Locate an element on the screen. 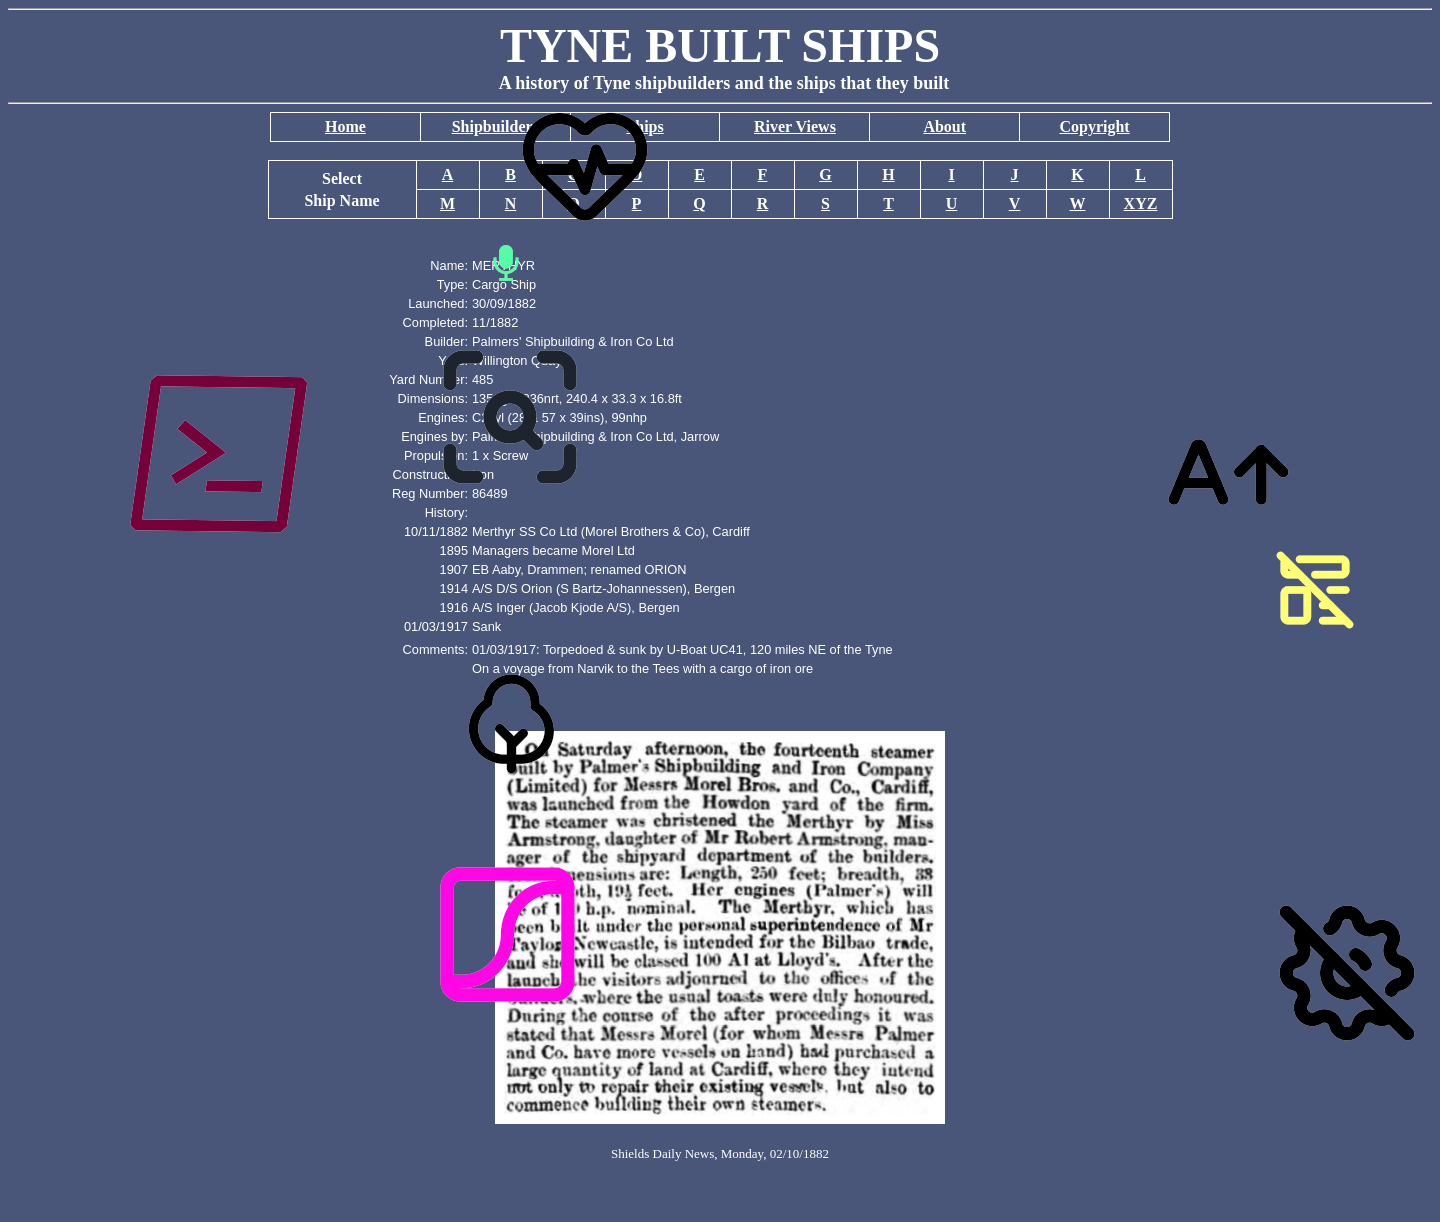 Image resolution: width=1440 pixels, height=1222 pixels. increase font size is located at coordinates (1228, 477).